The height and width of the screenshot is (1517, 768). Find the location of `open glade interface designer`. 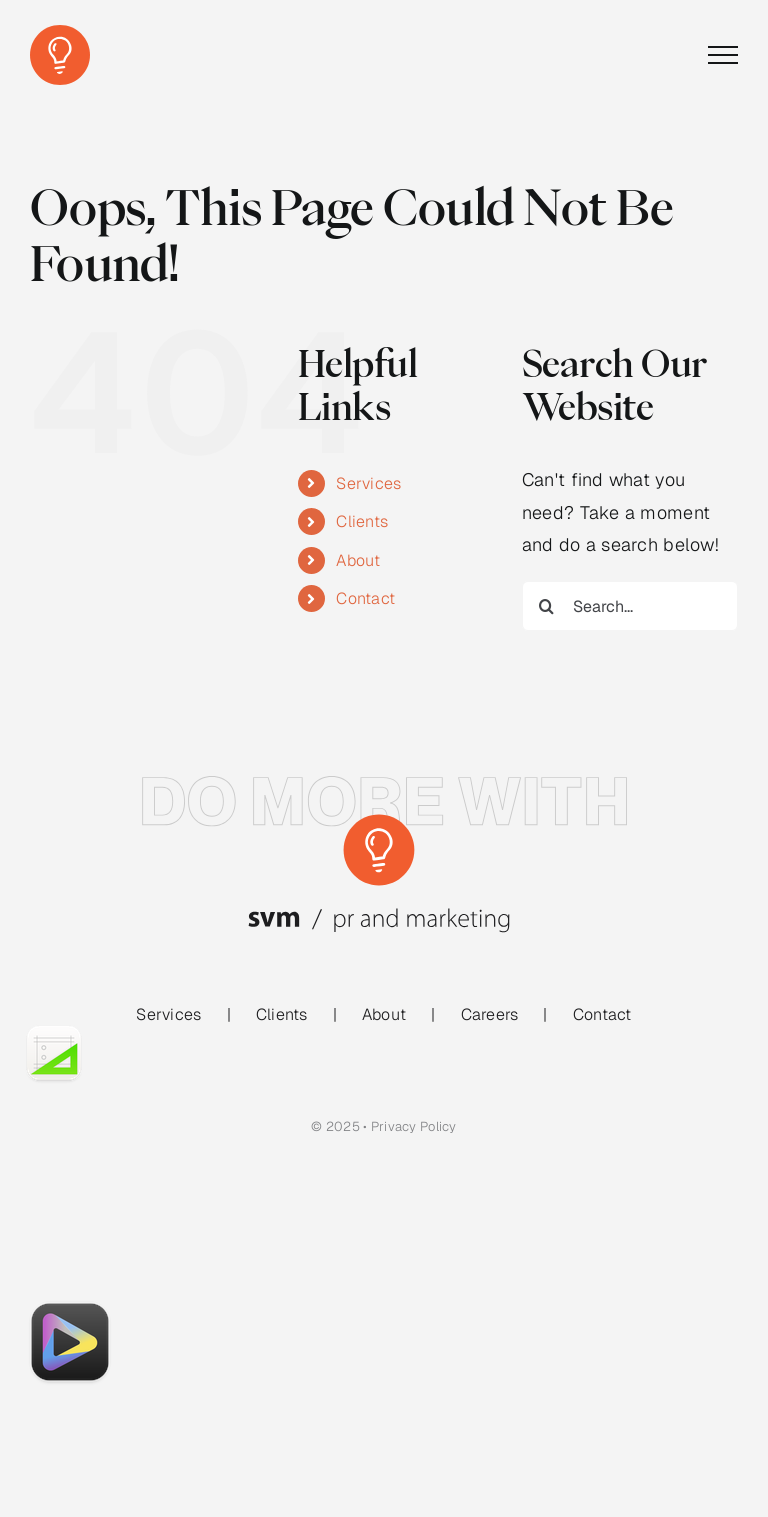

open glade interface designer is located at coordinates (54, 1053).